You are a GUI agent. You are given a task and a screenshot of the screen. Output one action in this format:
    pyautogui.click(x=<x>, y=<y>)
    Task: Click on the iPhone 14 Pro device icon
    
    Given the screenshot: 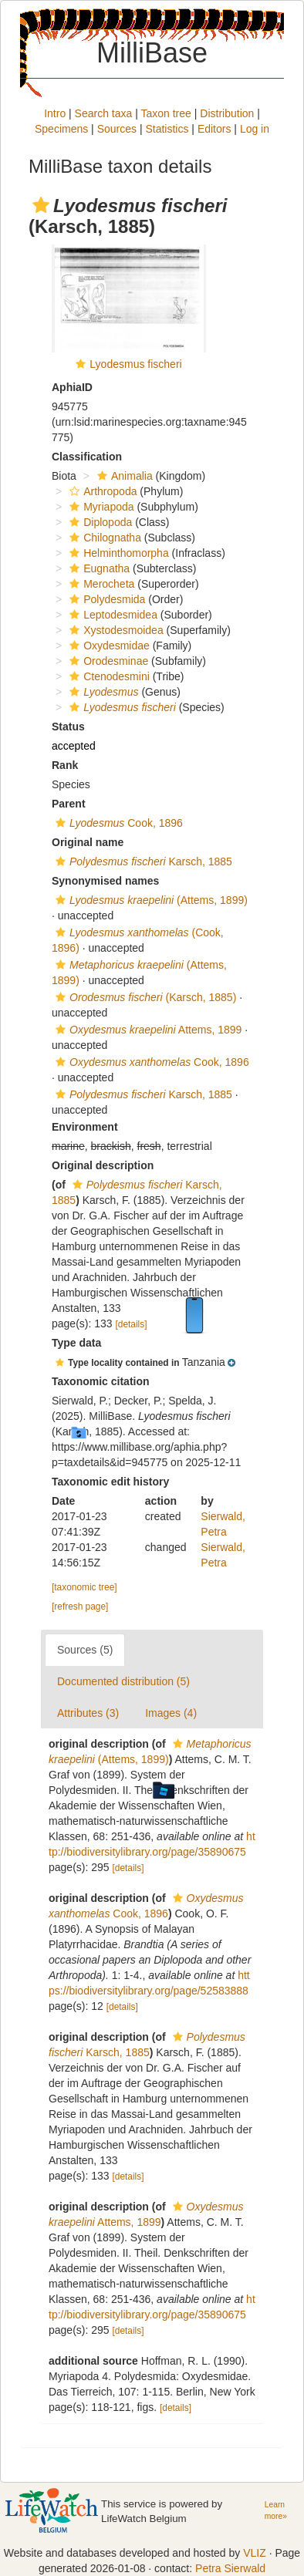 What is the action you would take?
    pyautogui.click(x=194, y=1316)
    